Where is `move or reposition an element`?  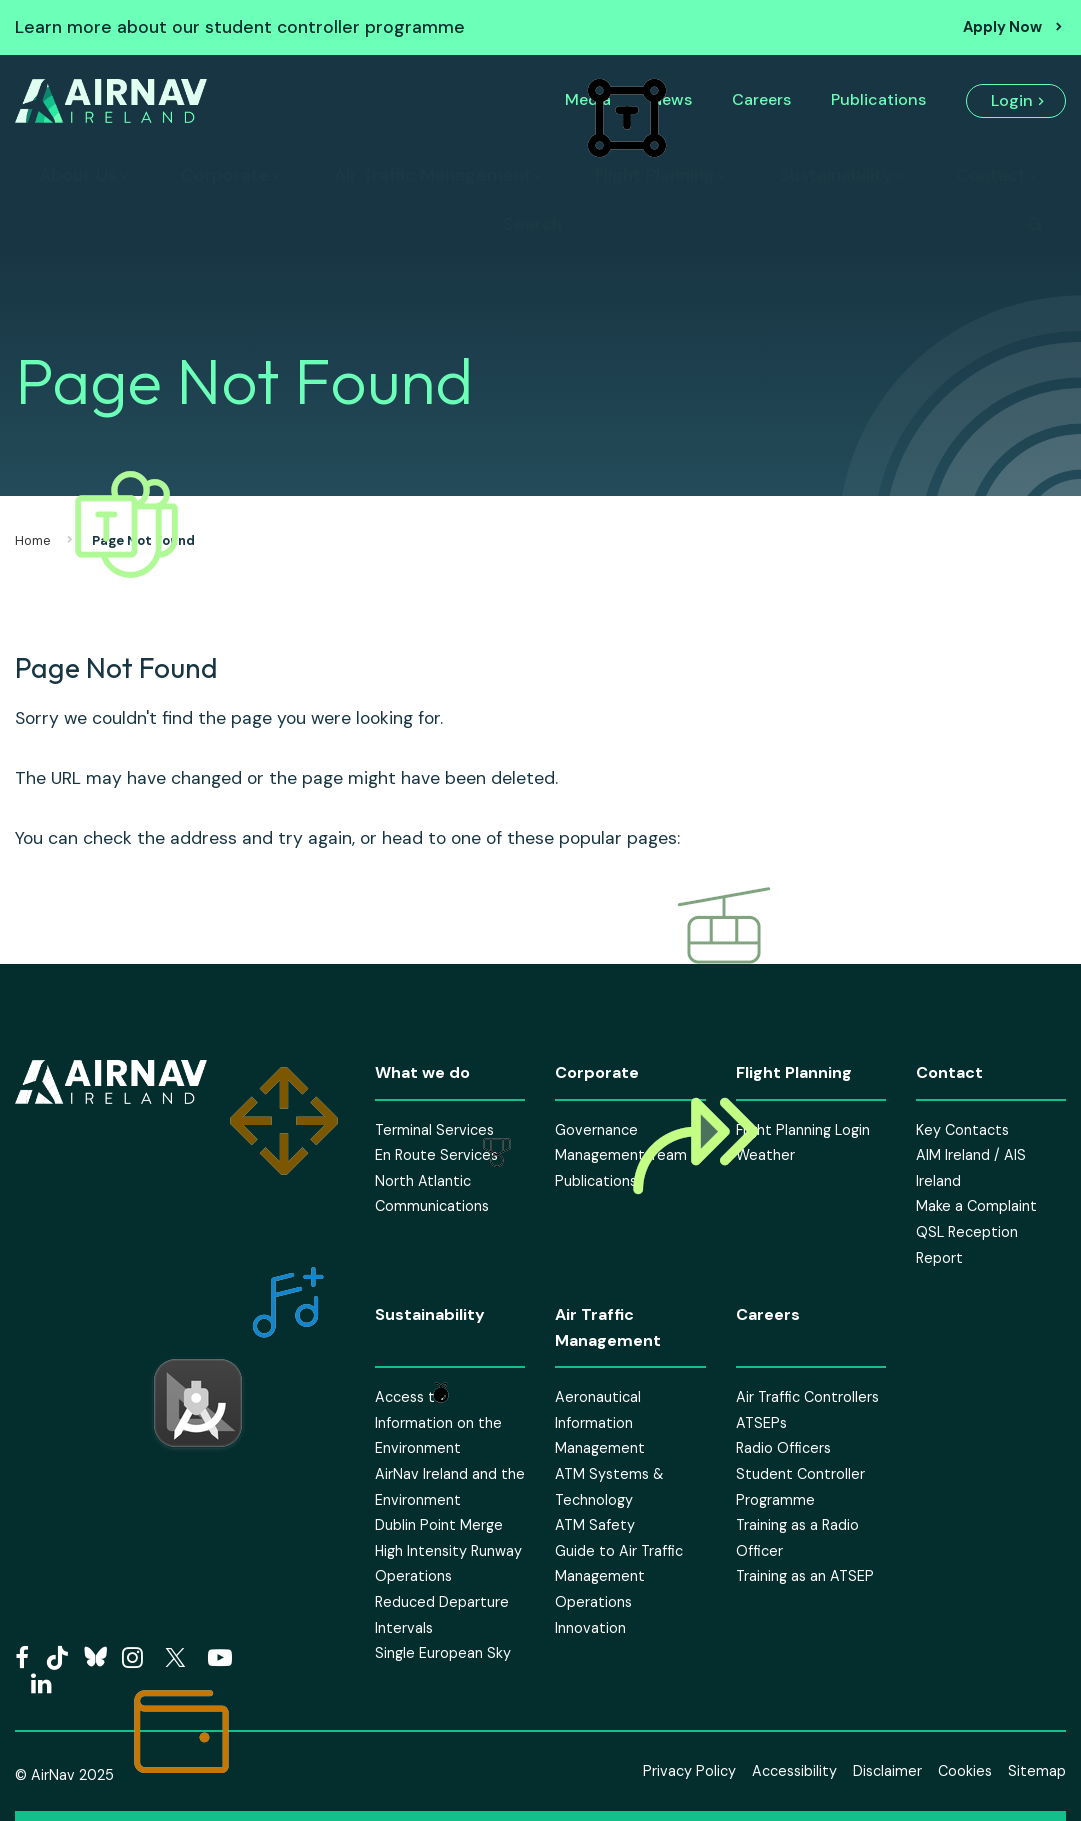
move or reposition an element is located at coordinates (284, 1125).